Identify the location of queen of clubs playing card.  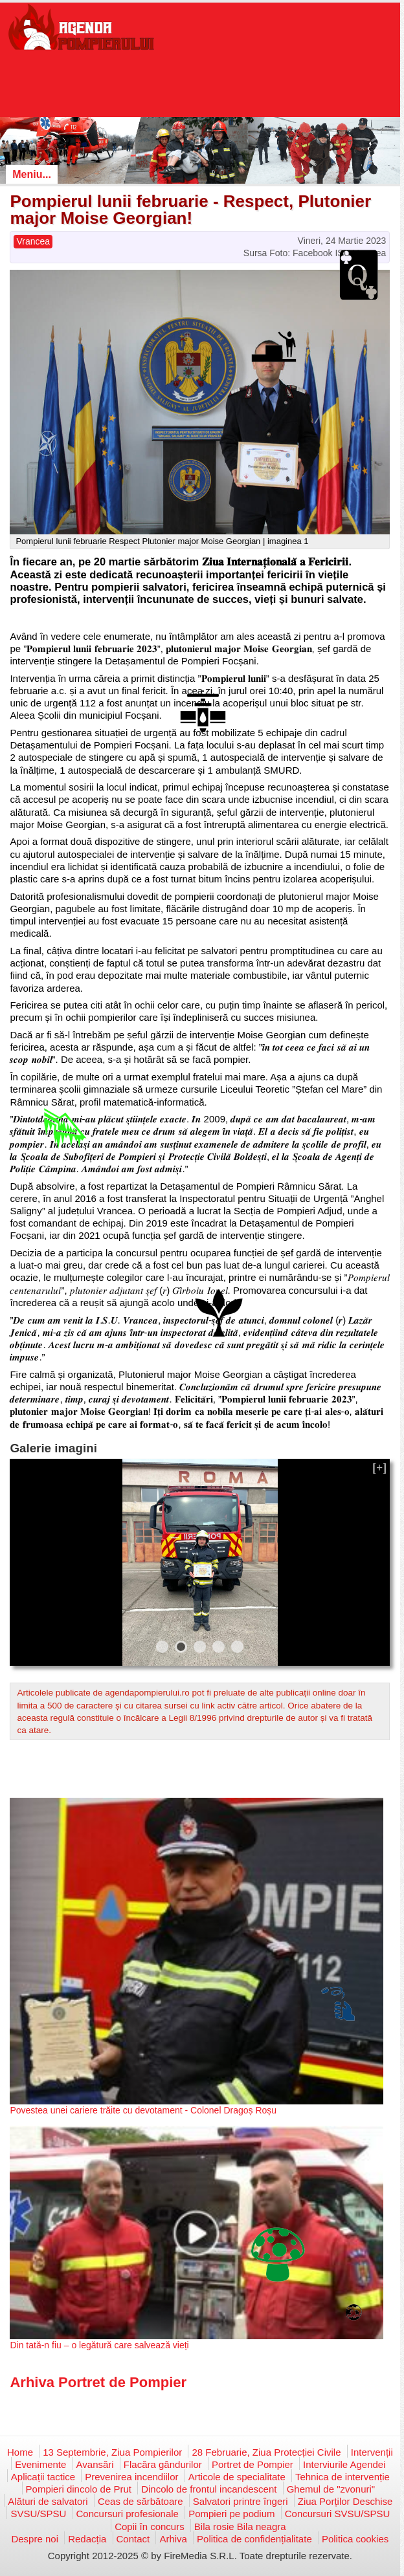
(359, 275).